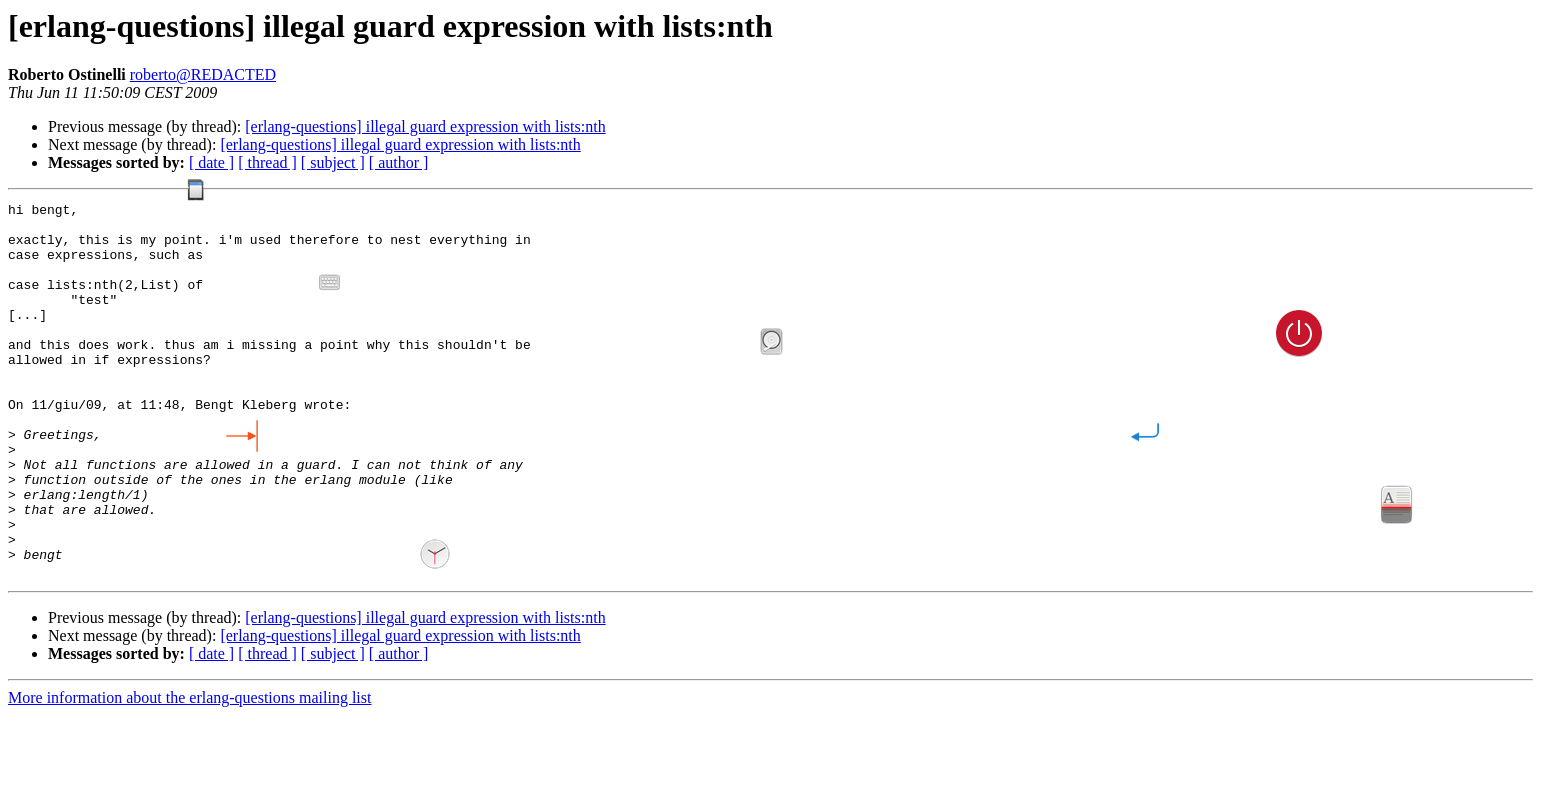 This screenshot has width=1541, height=790. What do you see at coordinates (1300, 334) in the screenshot?
I see `shut down or power off the system` at bounding box center [1300, 334].